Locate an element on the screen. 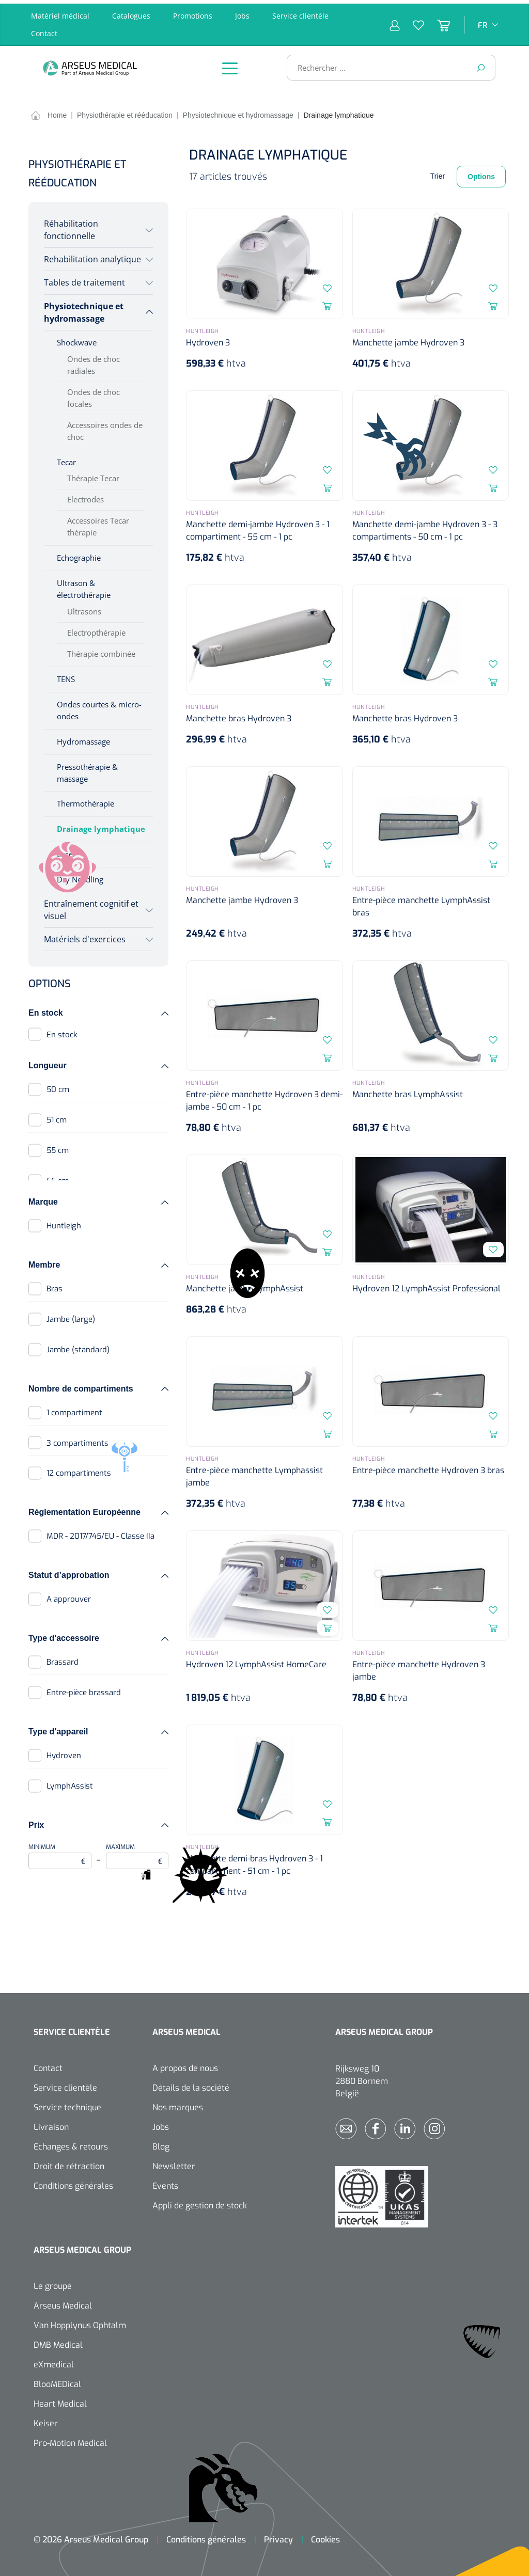  activate magic or special ability is located at coordinates (200, 1875).